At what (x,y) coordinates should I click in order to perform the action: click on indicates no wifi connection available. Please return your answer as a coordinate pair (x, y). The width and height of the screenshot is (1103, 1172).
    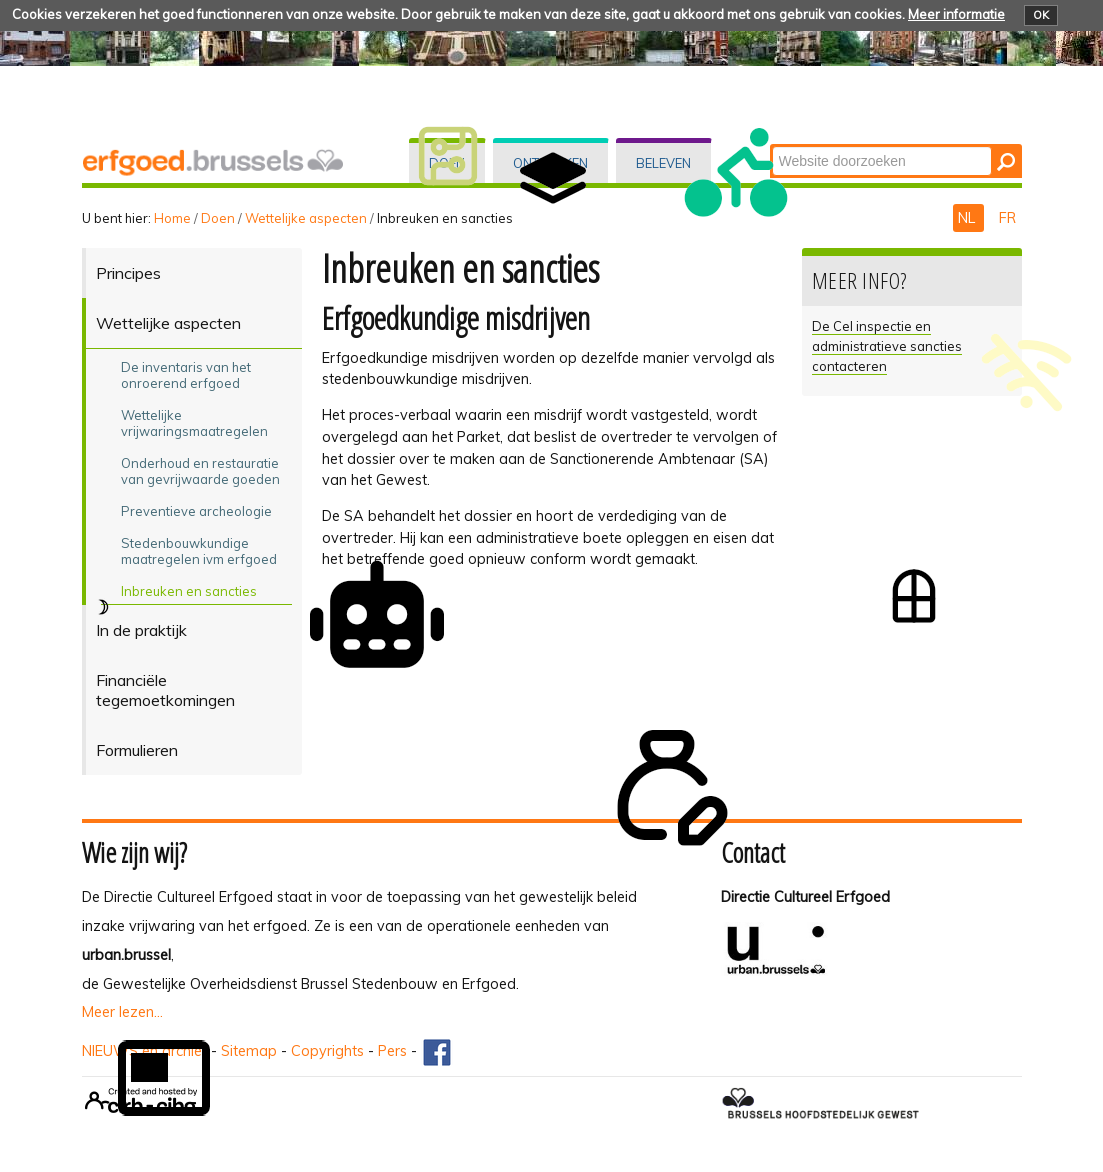
    Looking at the image, I should click on (1026, 372).